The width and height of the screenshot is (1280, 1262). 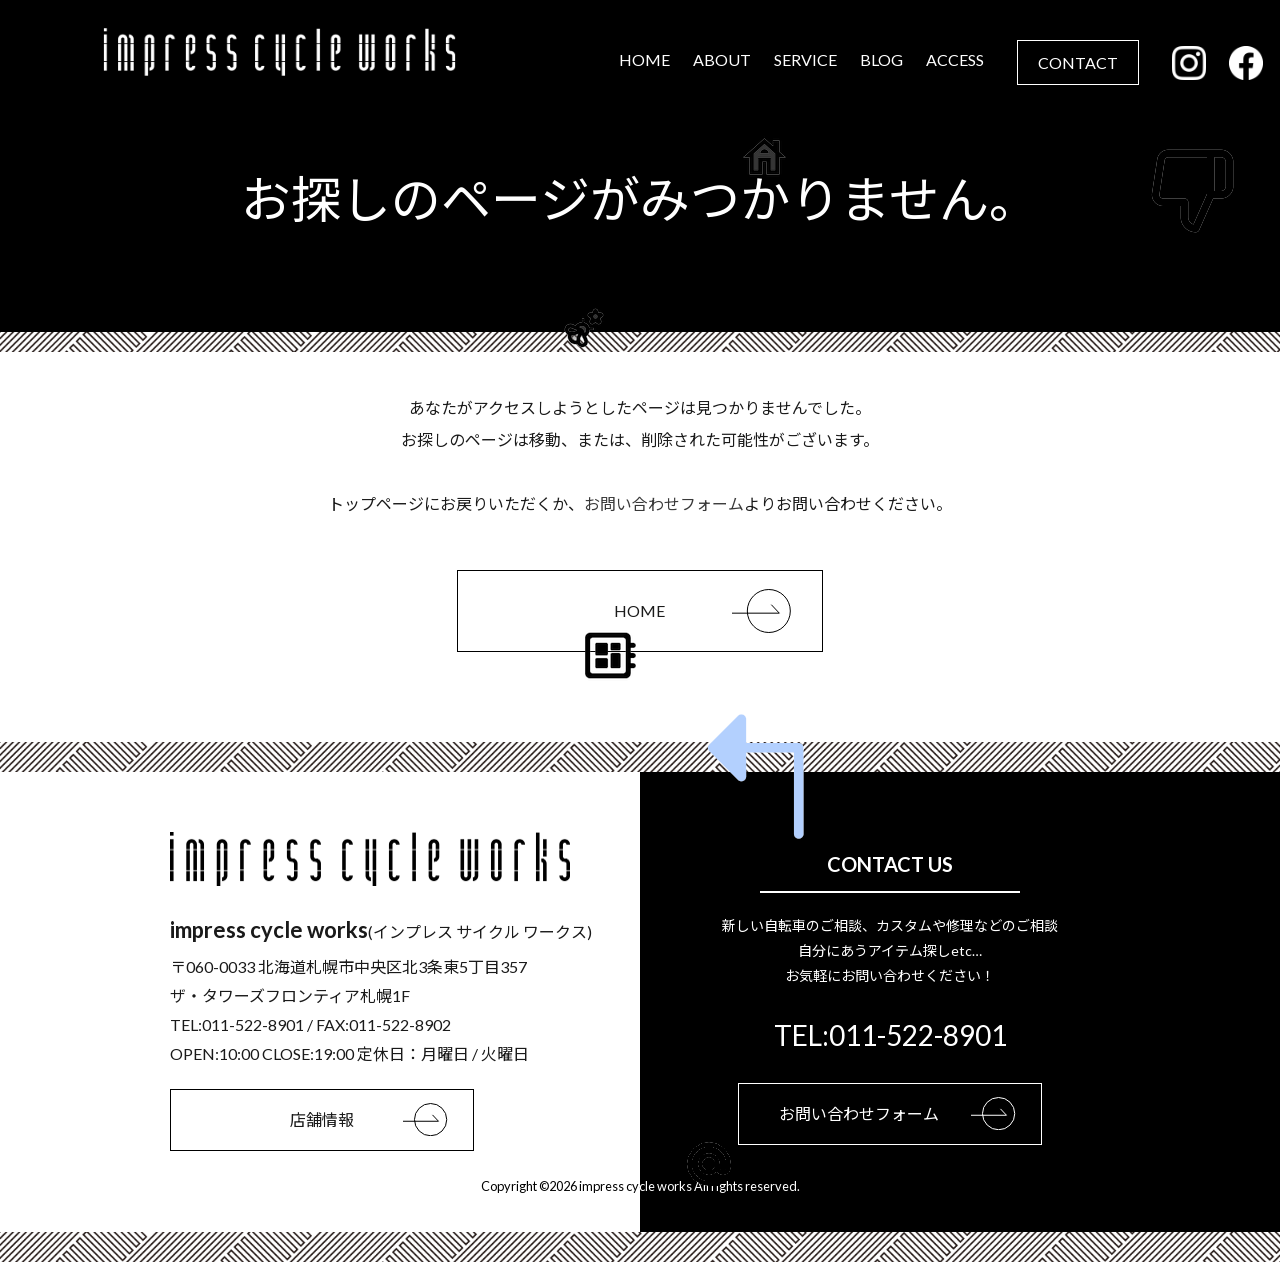 What do you see at coordinates (584, 328) in the screenshot?
I see `access nature or outdoor-themed emoji` at bounding box center [584, 328].